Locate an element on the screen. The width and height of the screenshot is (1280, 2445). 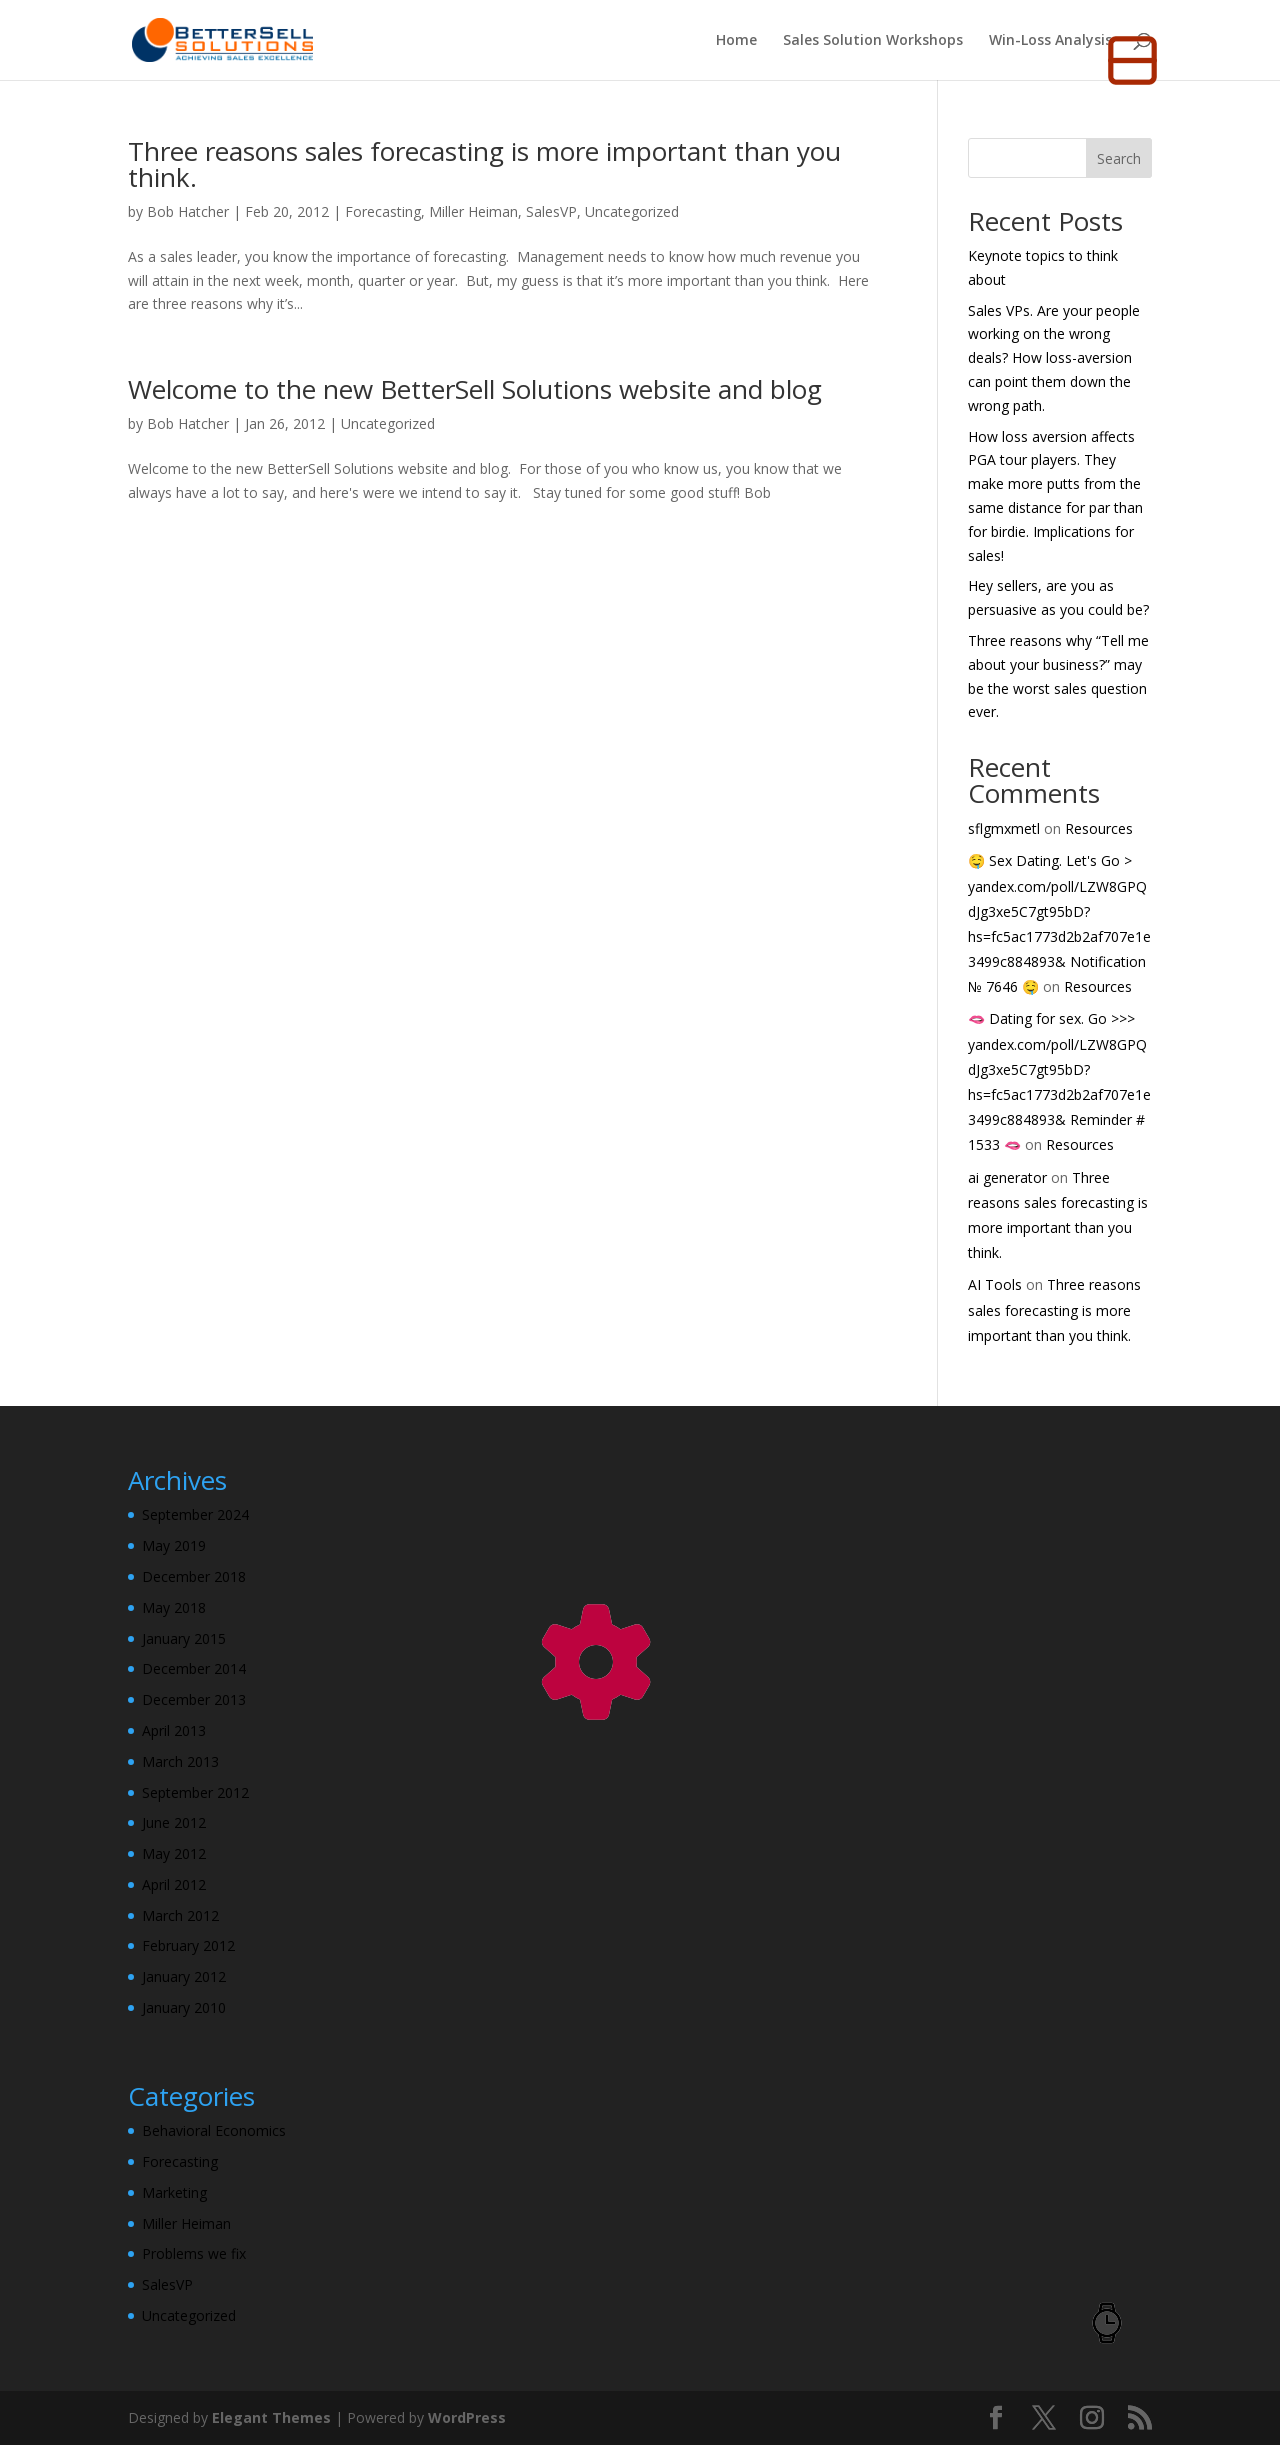
switch to row layout view is located at coordinates (1132, 60).